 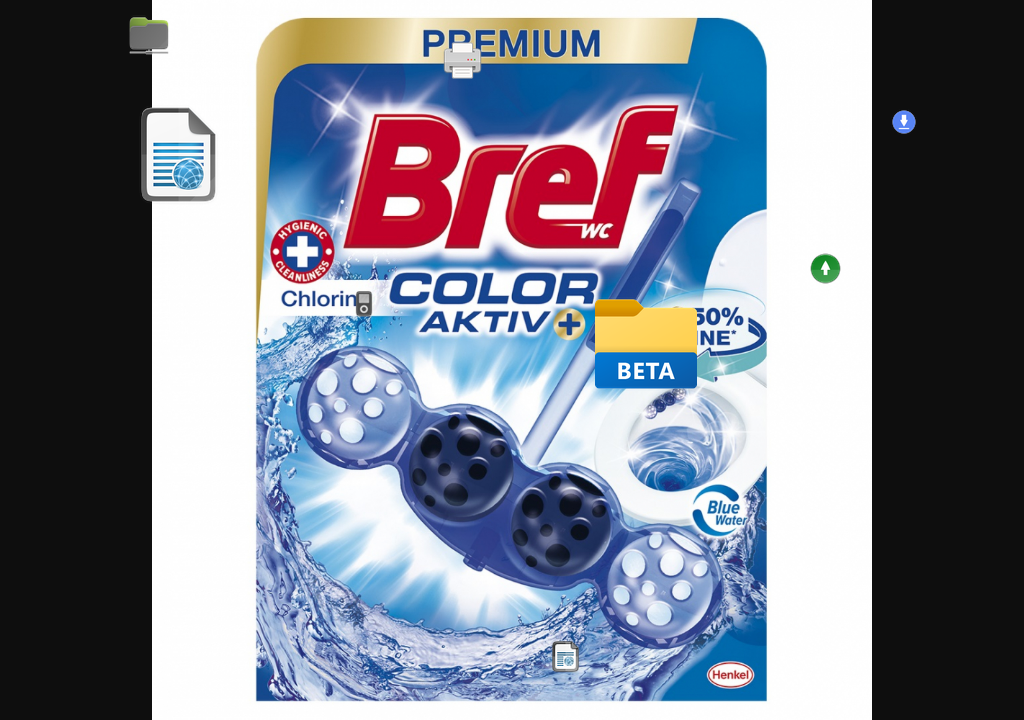 I want to click on indicates a downloaded file or completed download, so click(x=904, y=122).